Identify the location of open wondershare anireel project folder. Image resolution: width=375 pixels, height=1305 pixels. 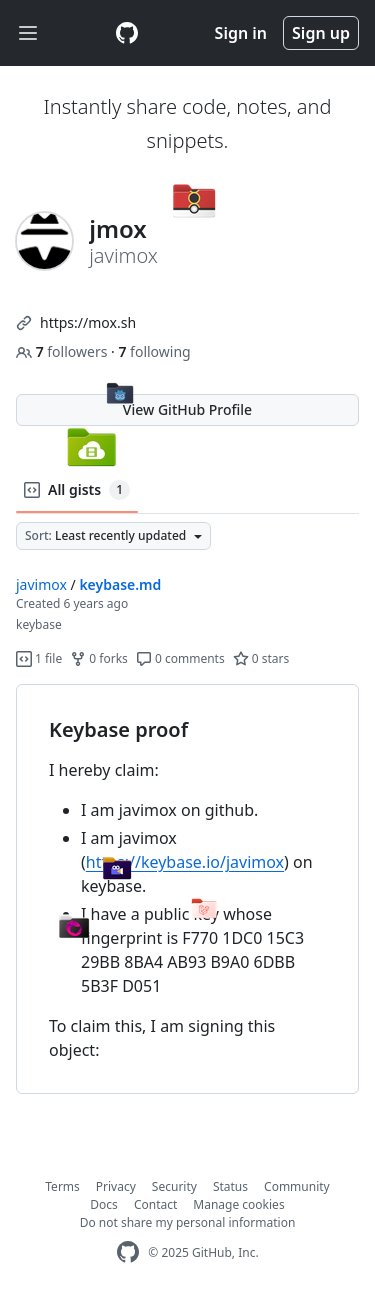
(117, 869).